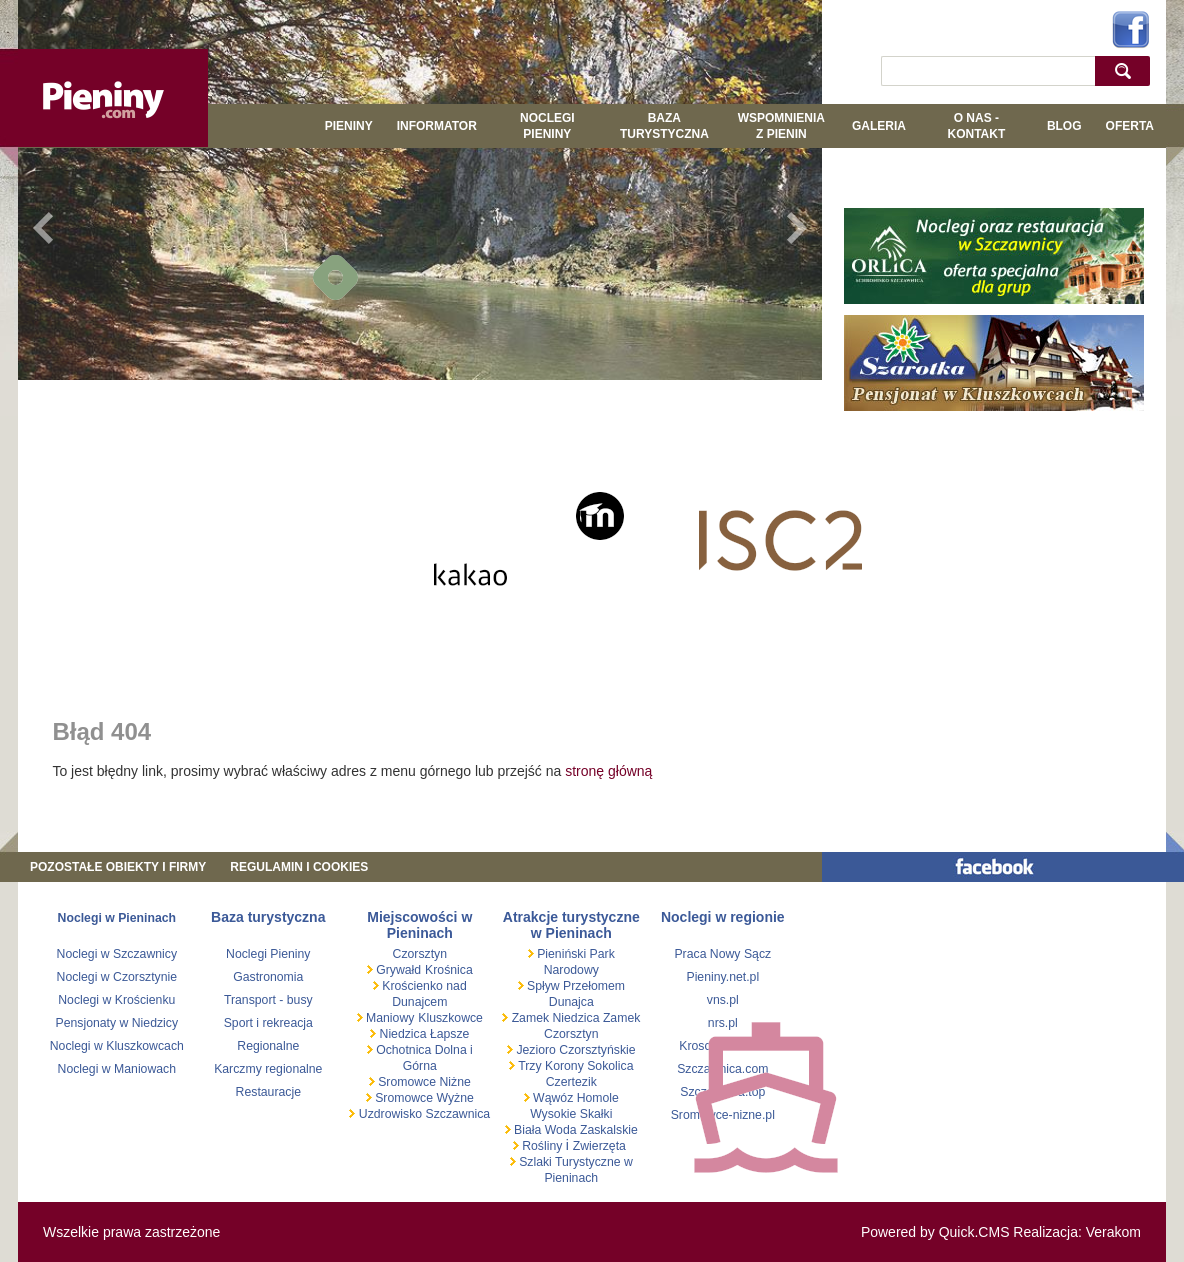 This screenshot has width=1184, height=1262. I want to click on select ship or boat transportation, so click(766, 1101).